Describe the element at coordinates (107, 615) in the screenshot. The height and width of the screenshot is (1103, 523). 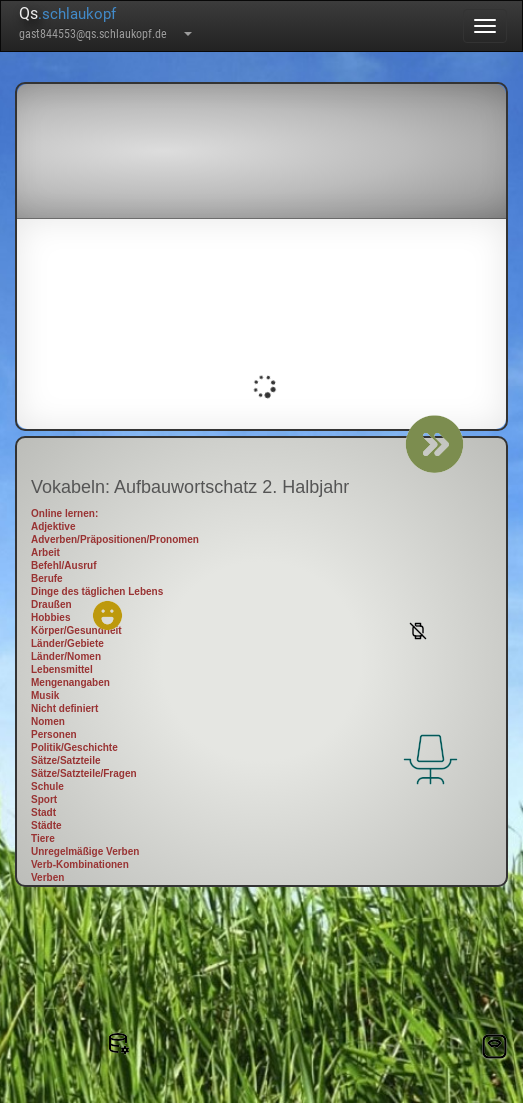
I see `rate your experience positively` at that location.